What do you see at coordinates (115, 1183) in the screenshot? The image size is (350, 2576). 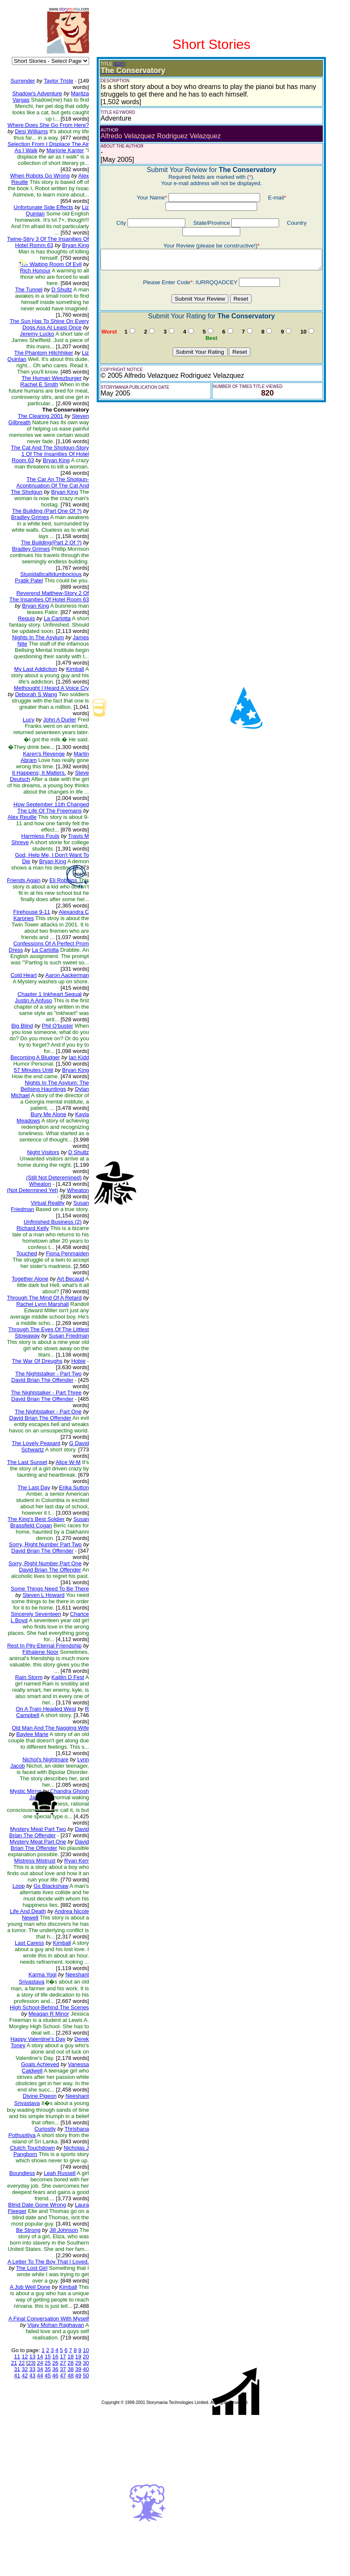 I see `access halloween or spooky themed content` at bounding box center [115, 1183].